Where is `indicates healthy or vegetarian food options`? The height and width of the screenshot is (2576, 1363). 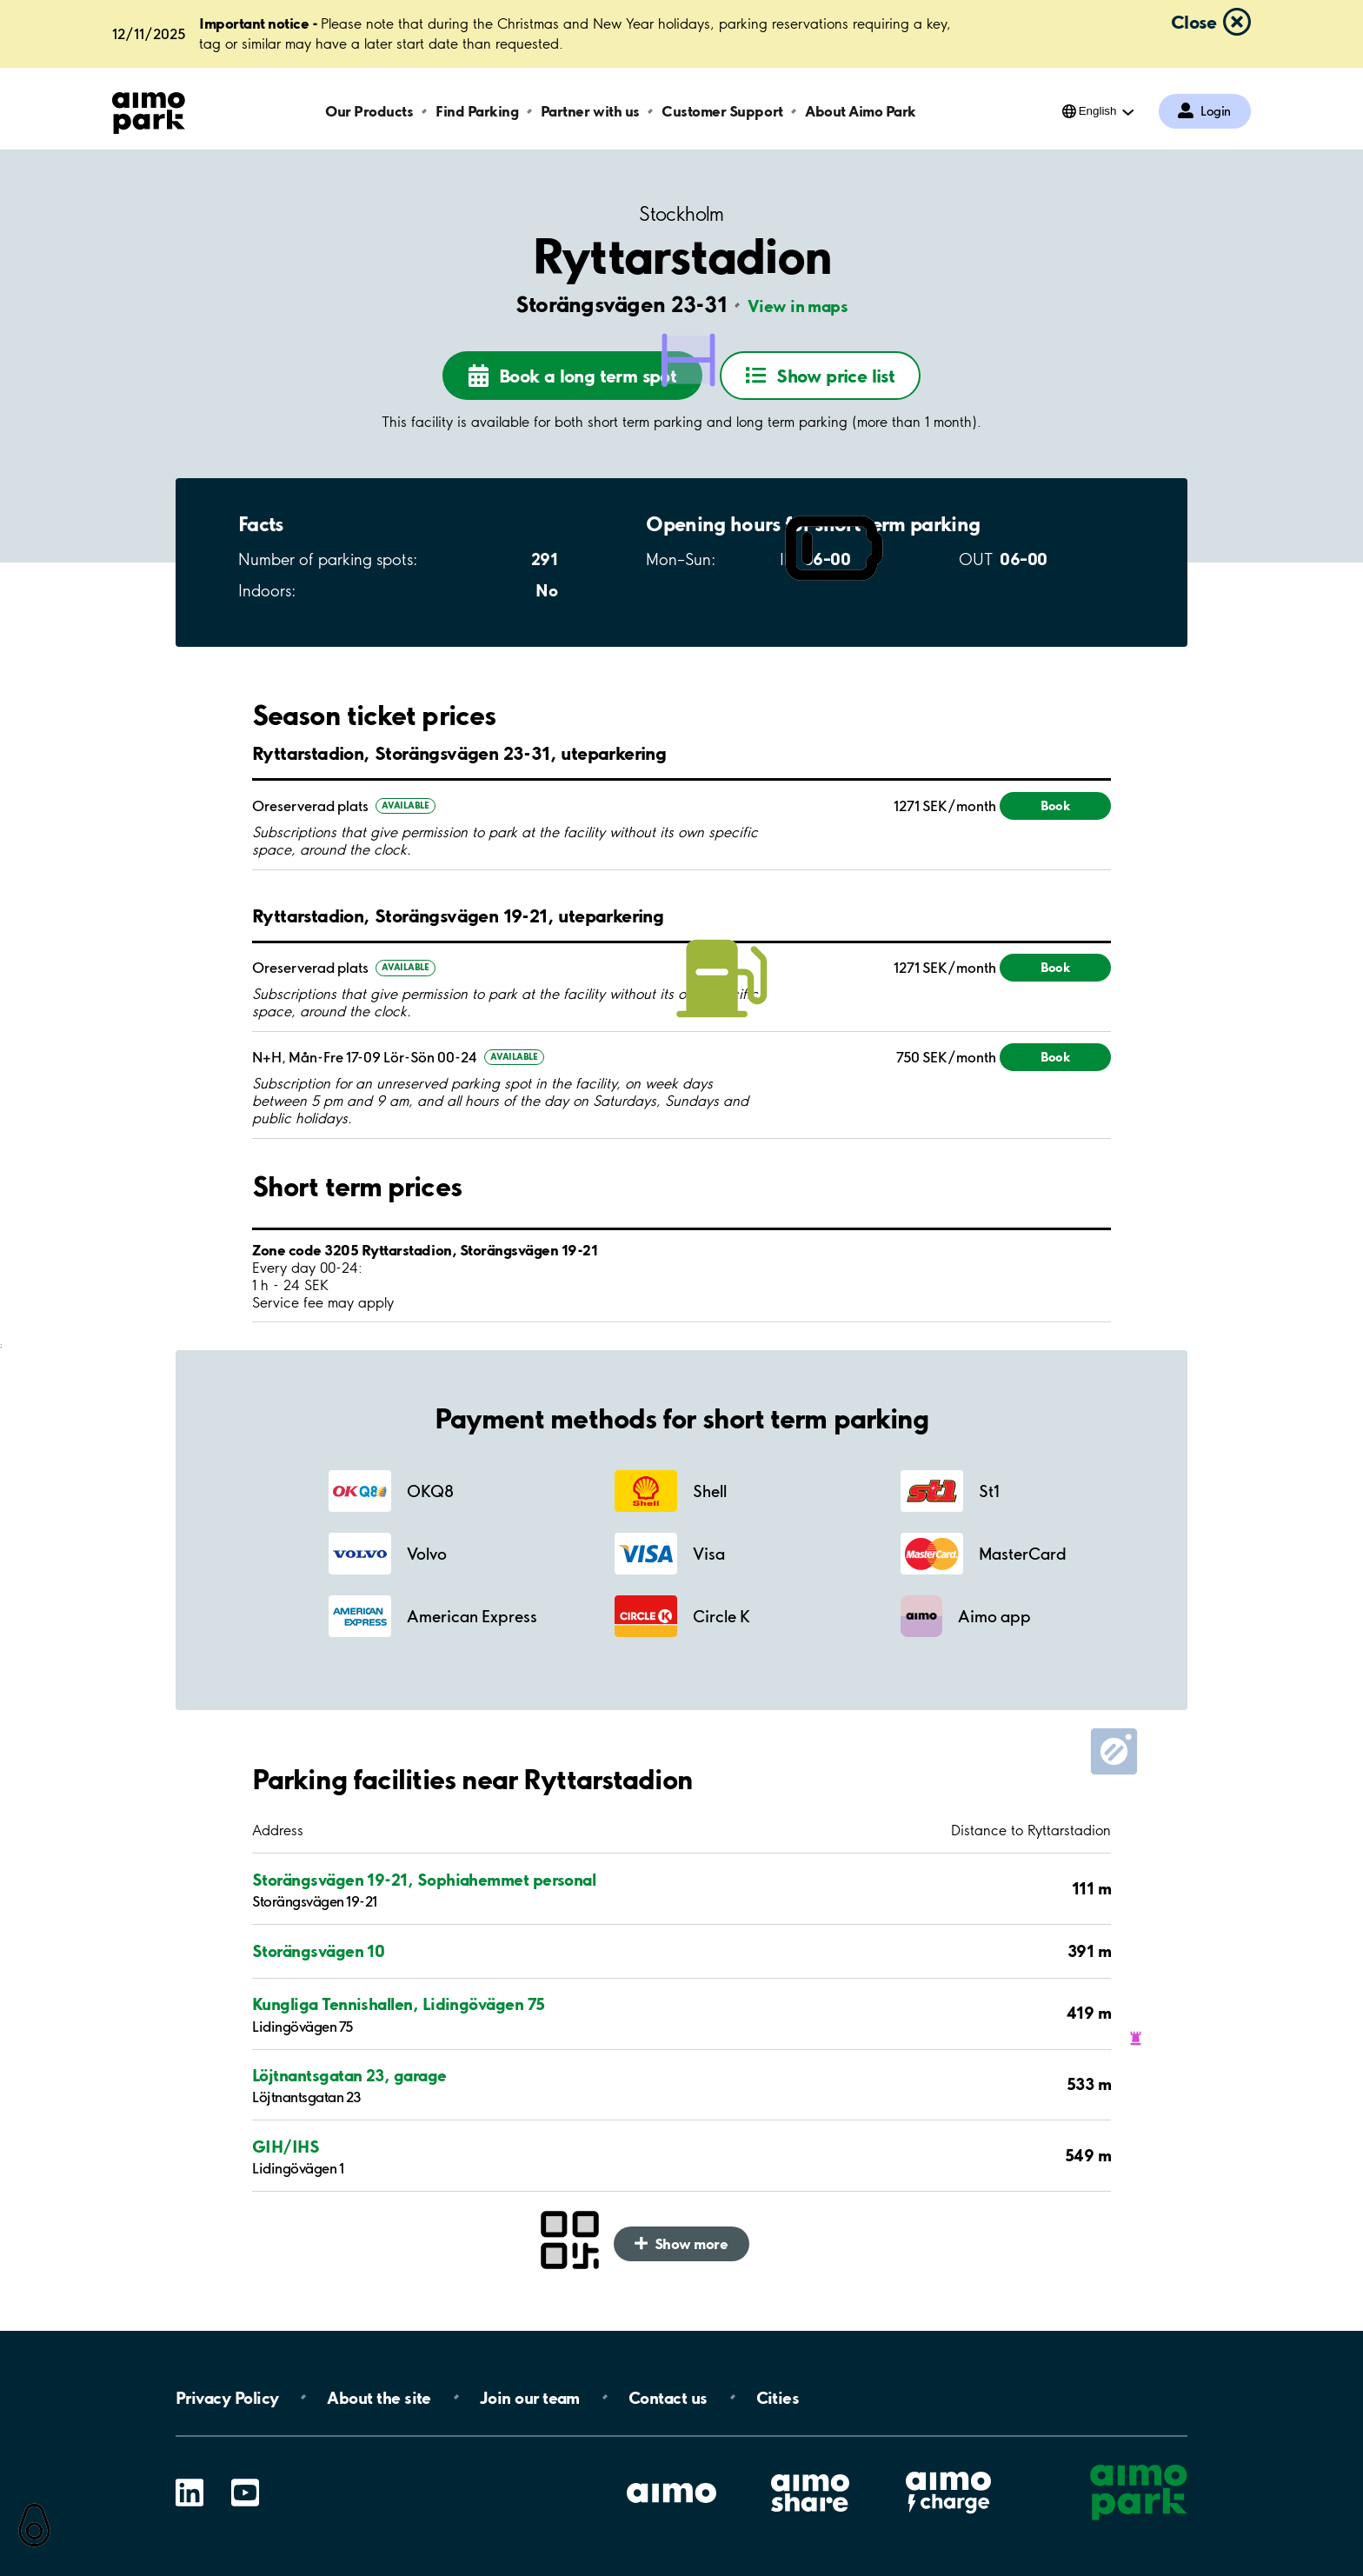
indicates healthy or vegetarian food options is located at coordinates (34, 2525).